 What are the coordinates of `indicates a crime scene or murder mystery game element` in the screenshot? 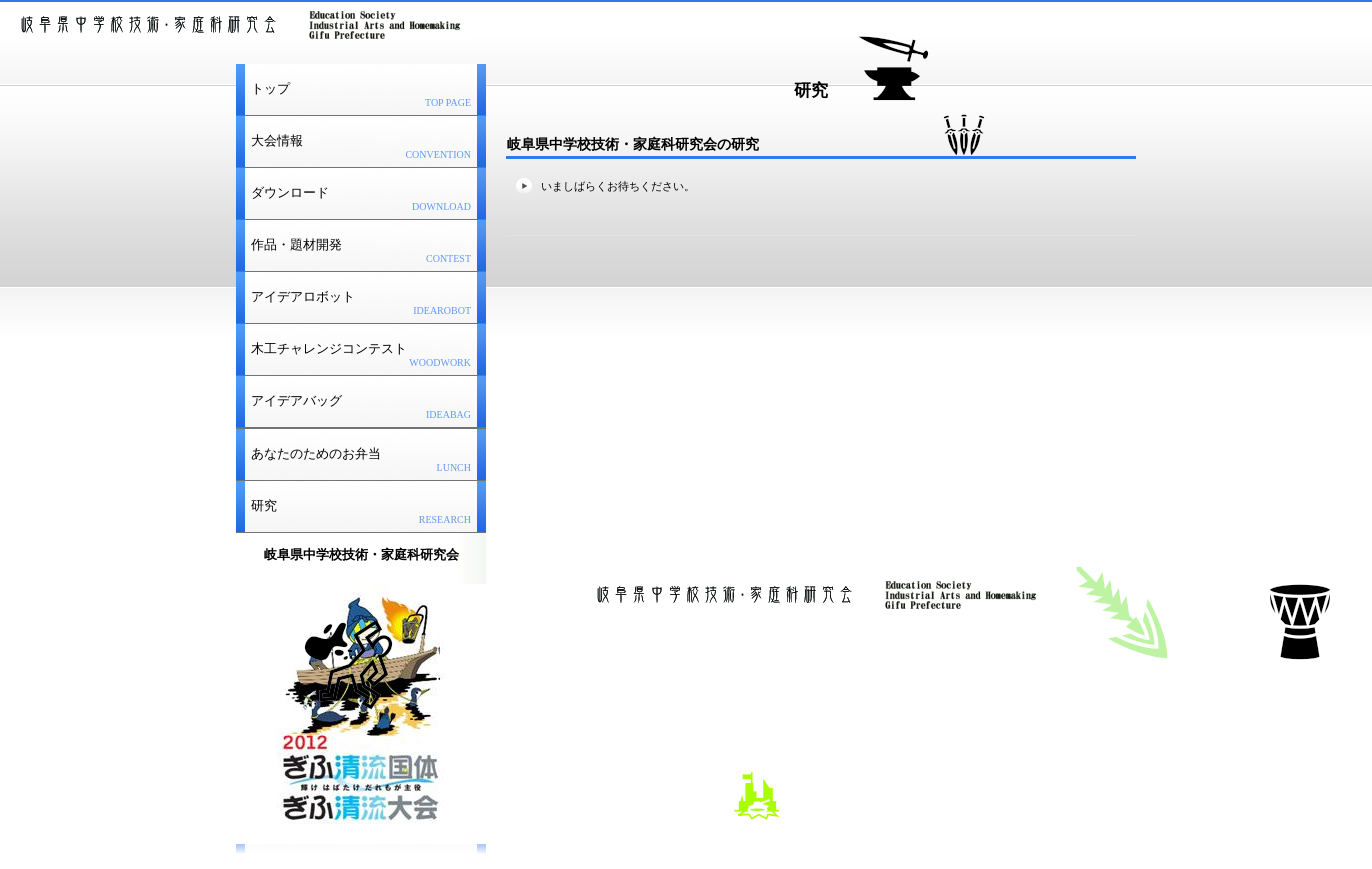 It's located at (348, 664).